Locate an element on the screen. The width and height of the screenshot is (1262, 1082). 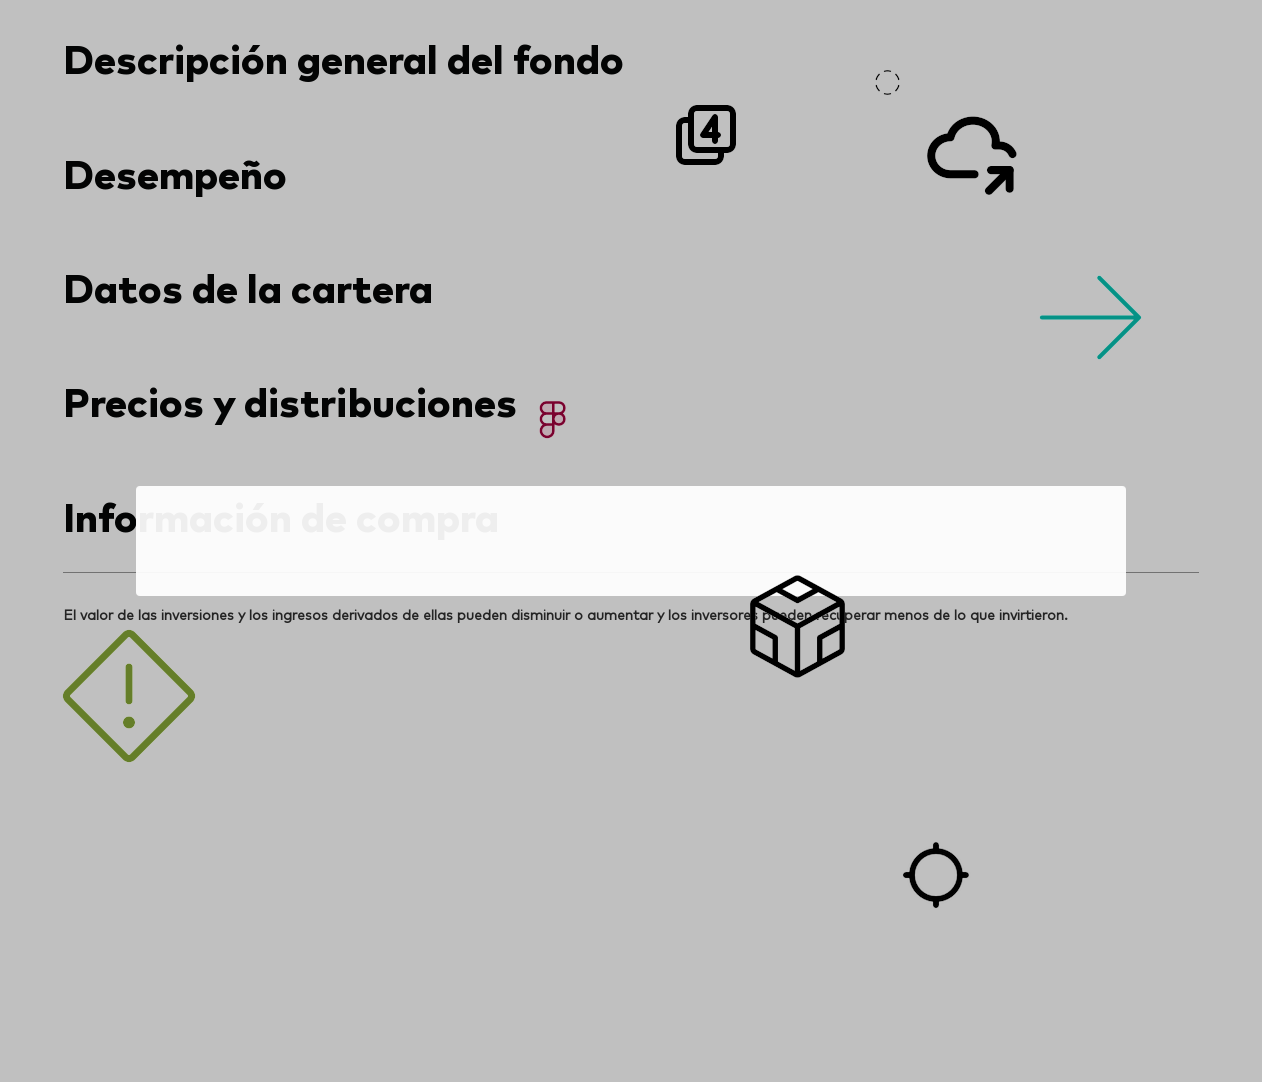
open figma design file is located at coordinates (552, 419).